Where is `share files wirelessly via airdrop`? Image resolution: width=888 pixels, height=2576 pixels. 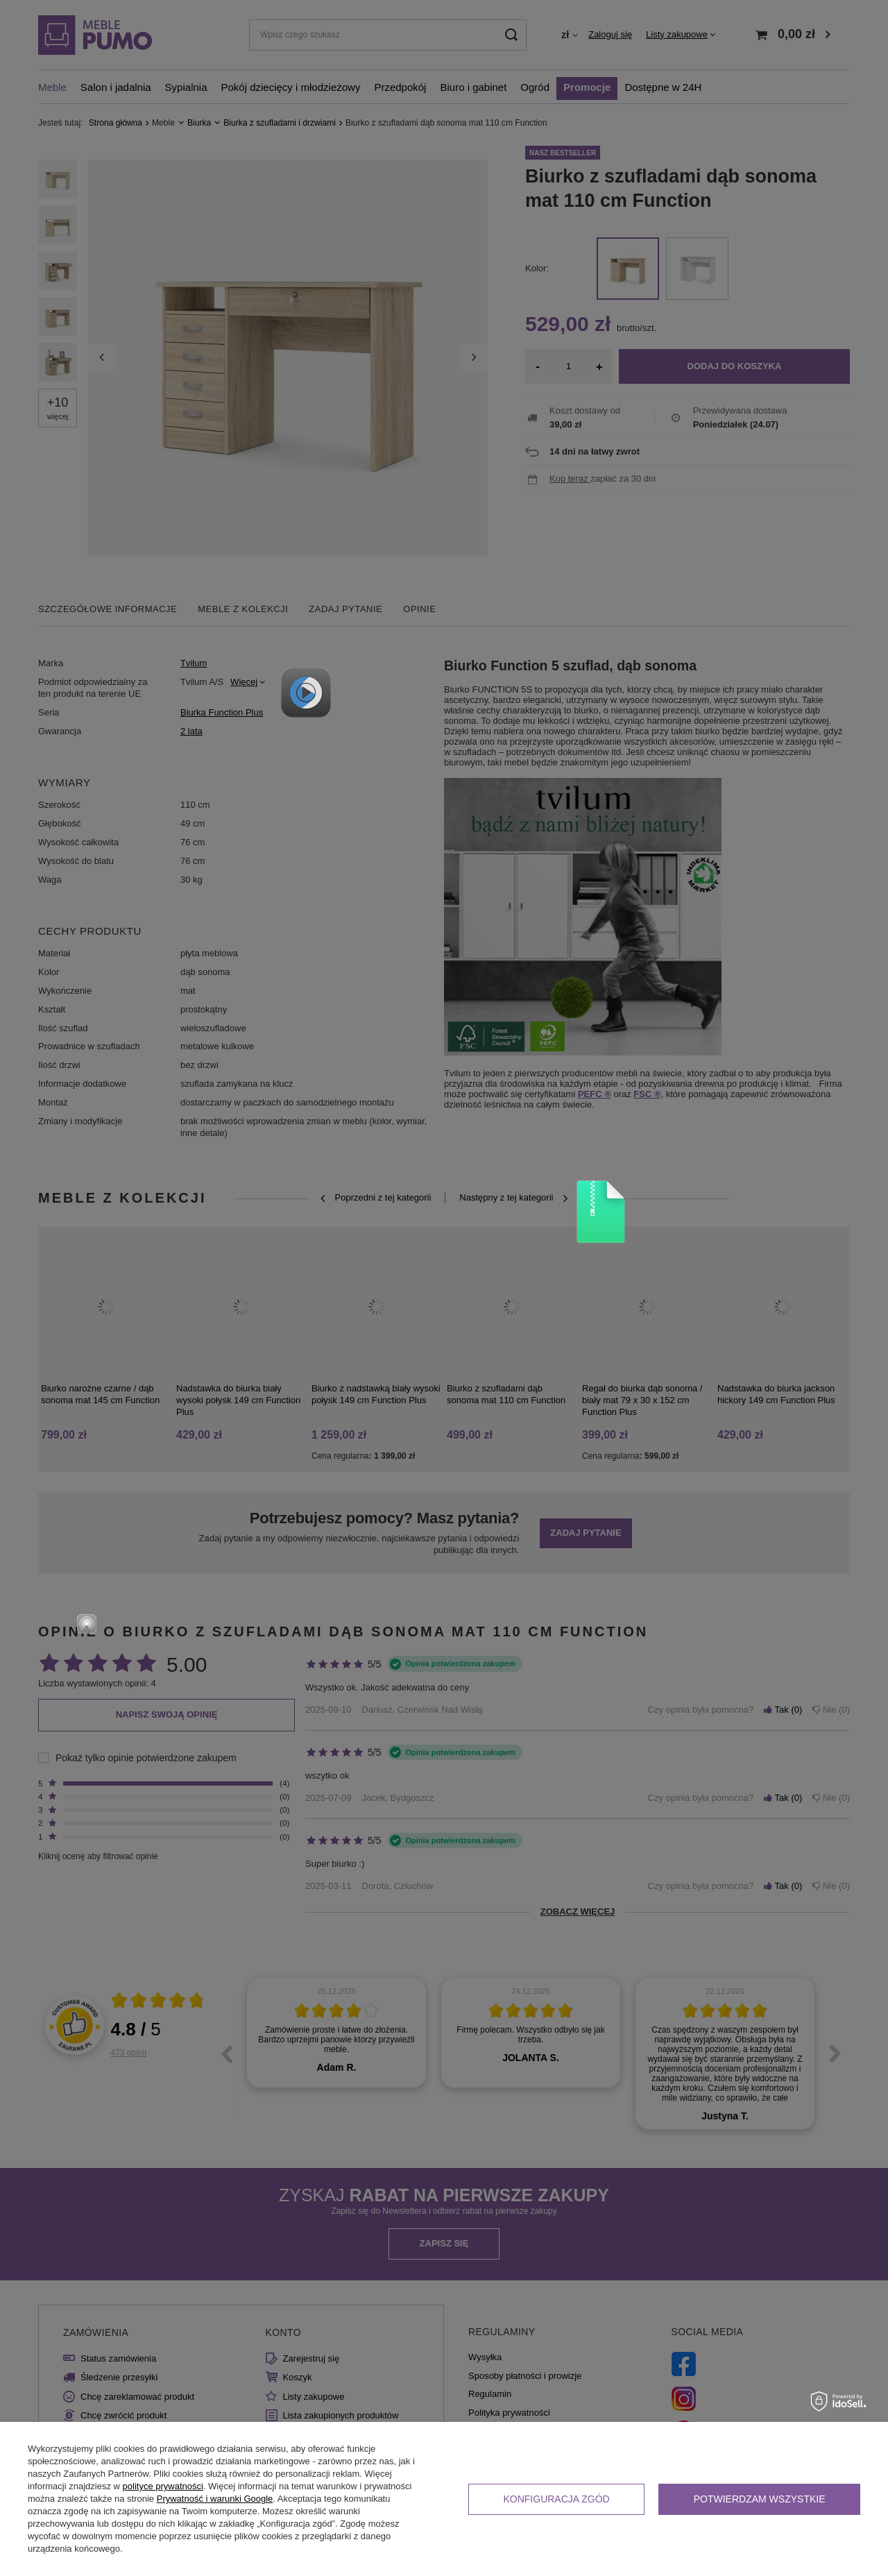 share files wirelessly via airdrop is located at coordinates (87, 1624).